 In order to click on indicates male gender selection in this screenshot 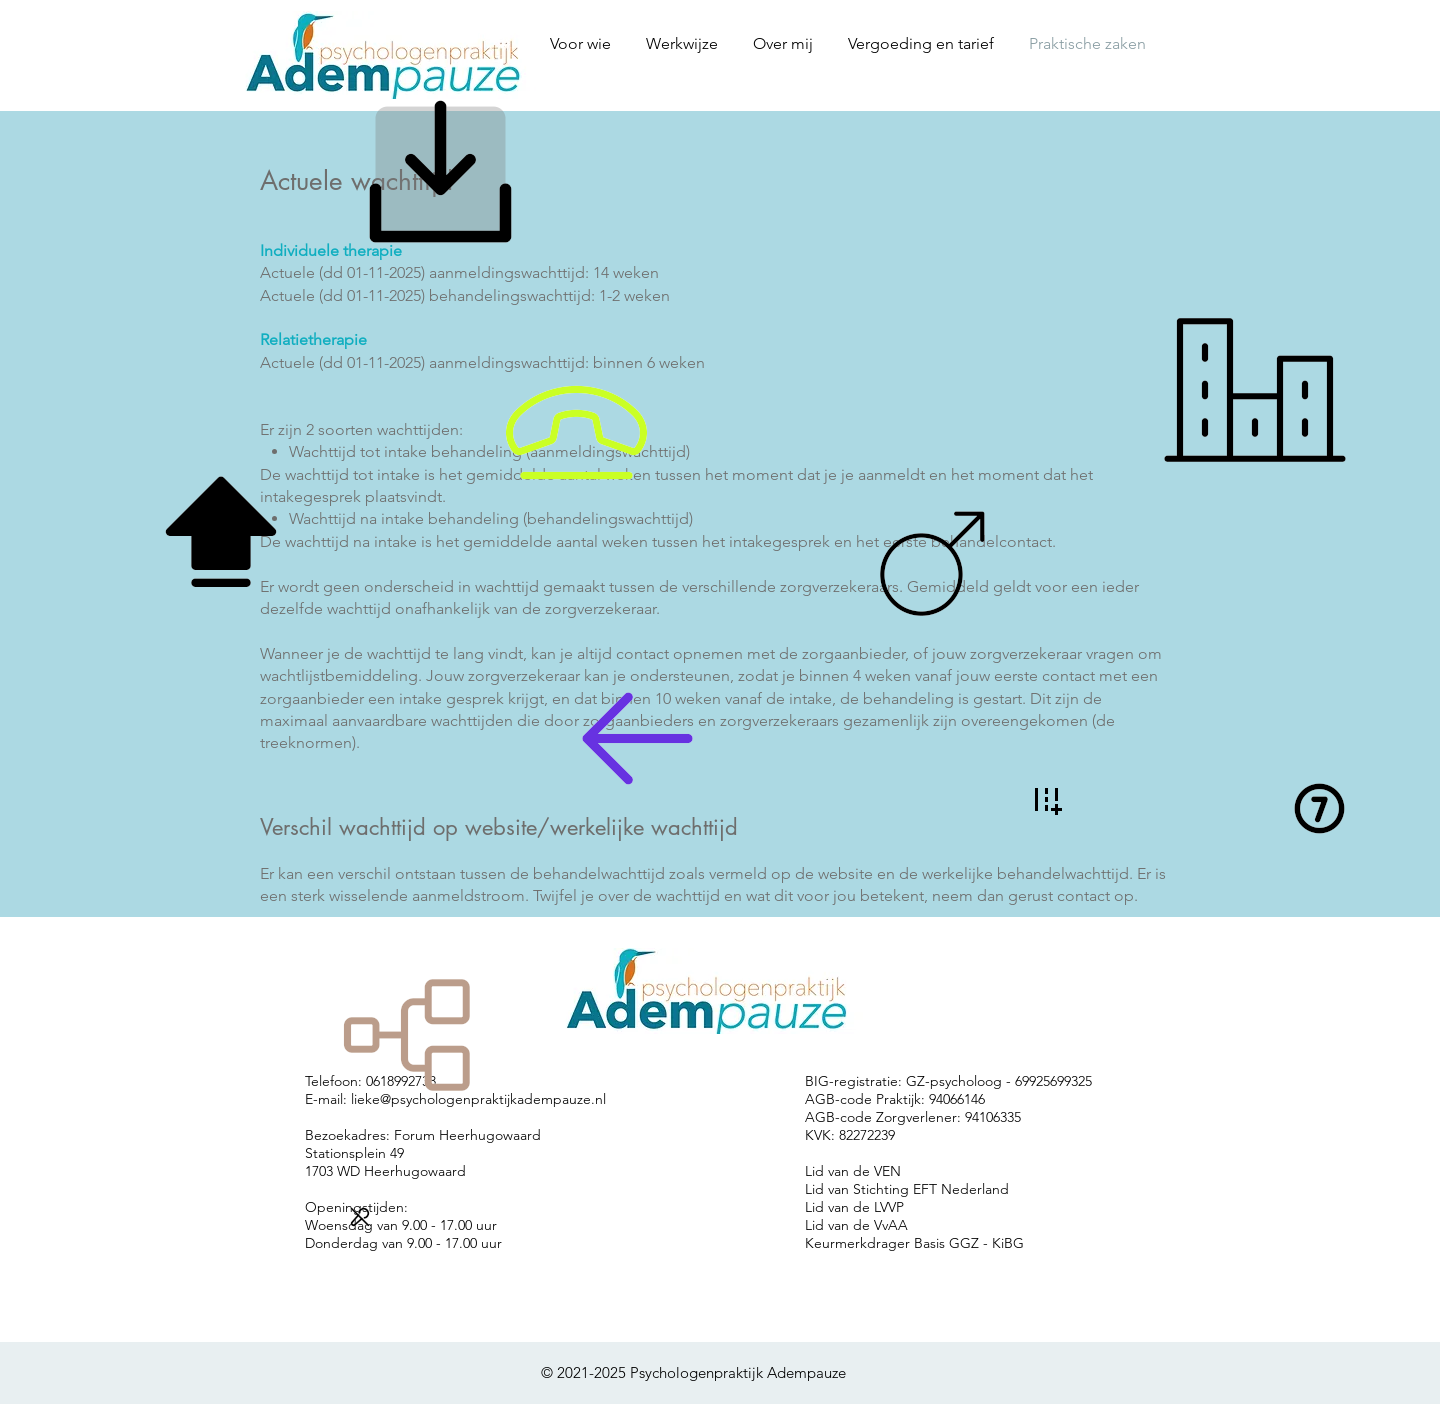, I will do `click(934, 561)`.